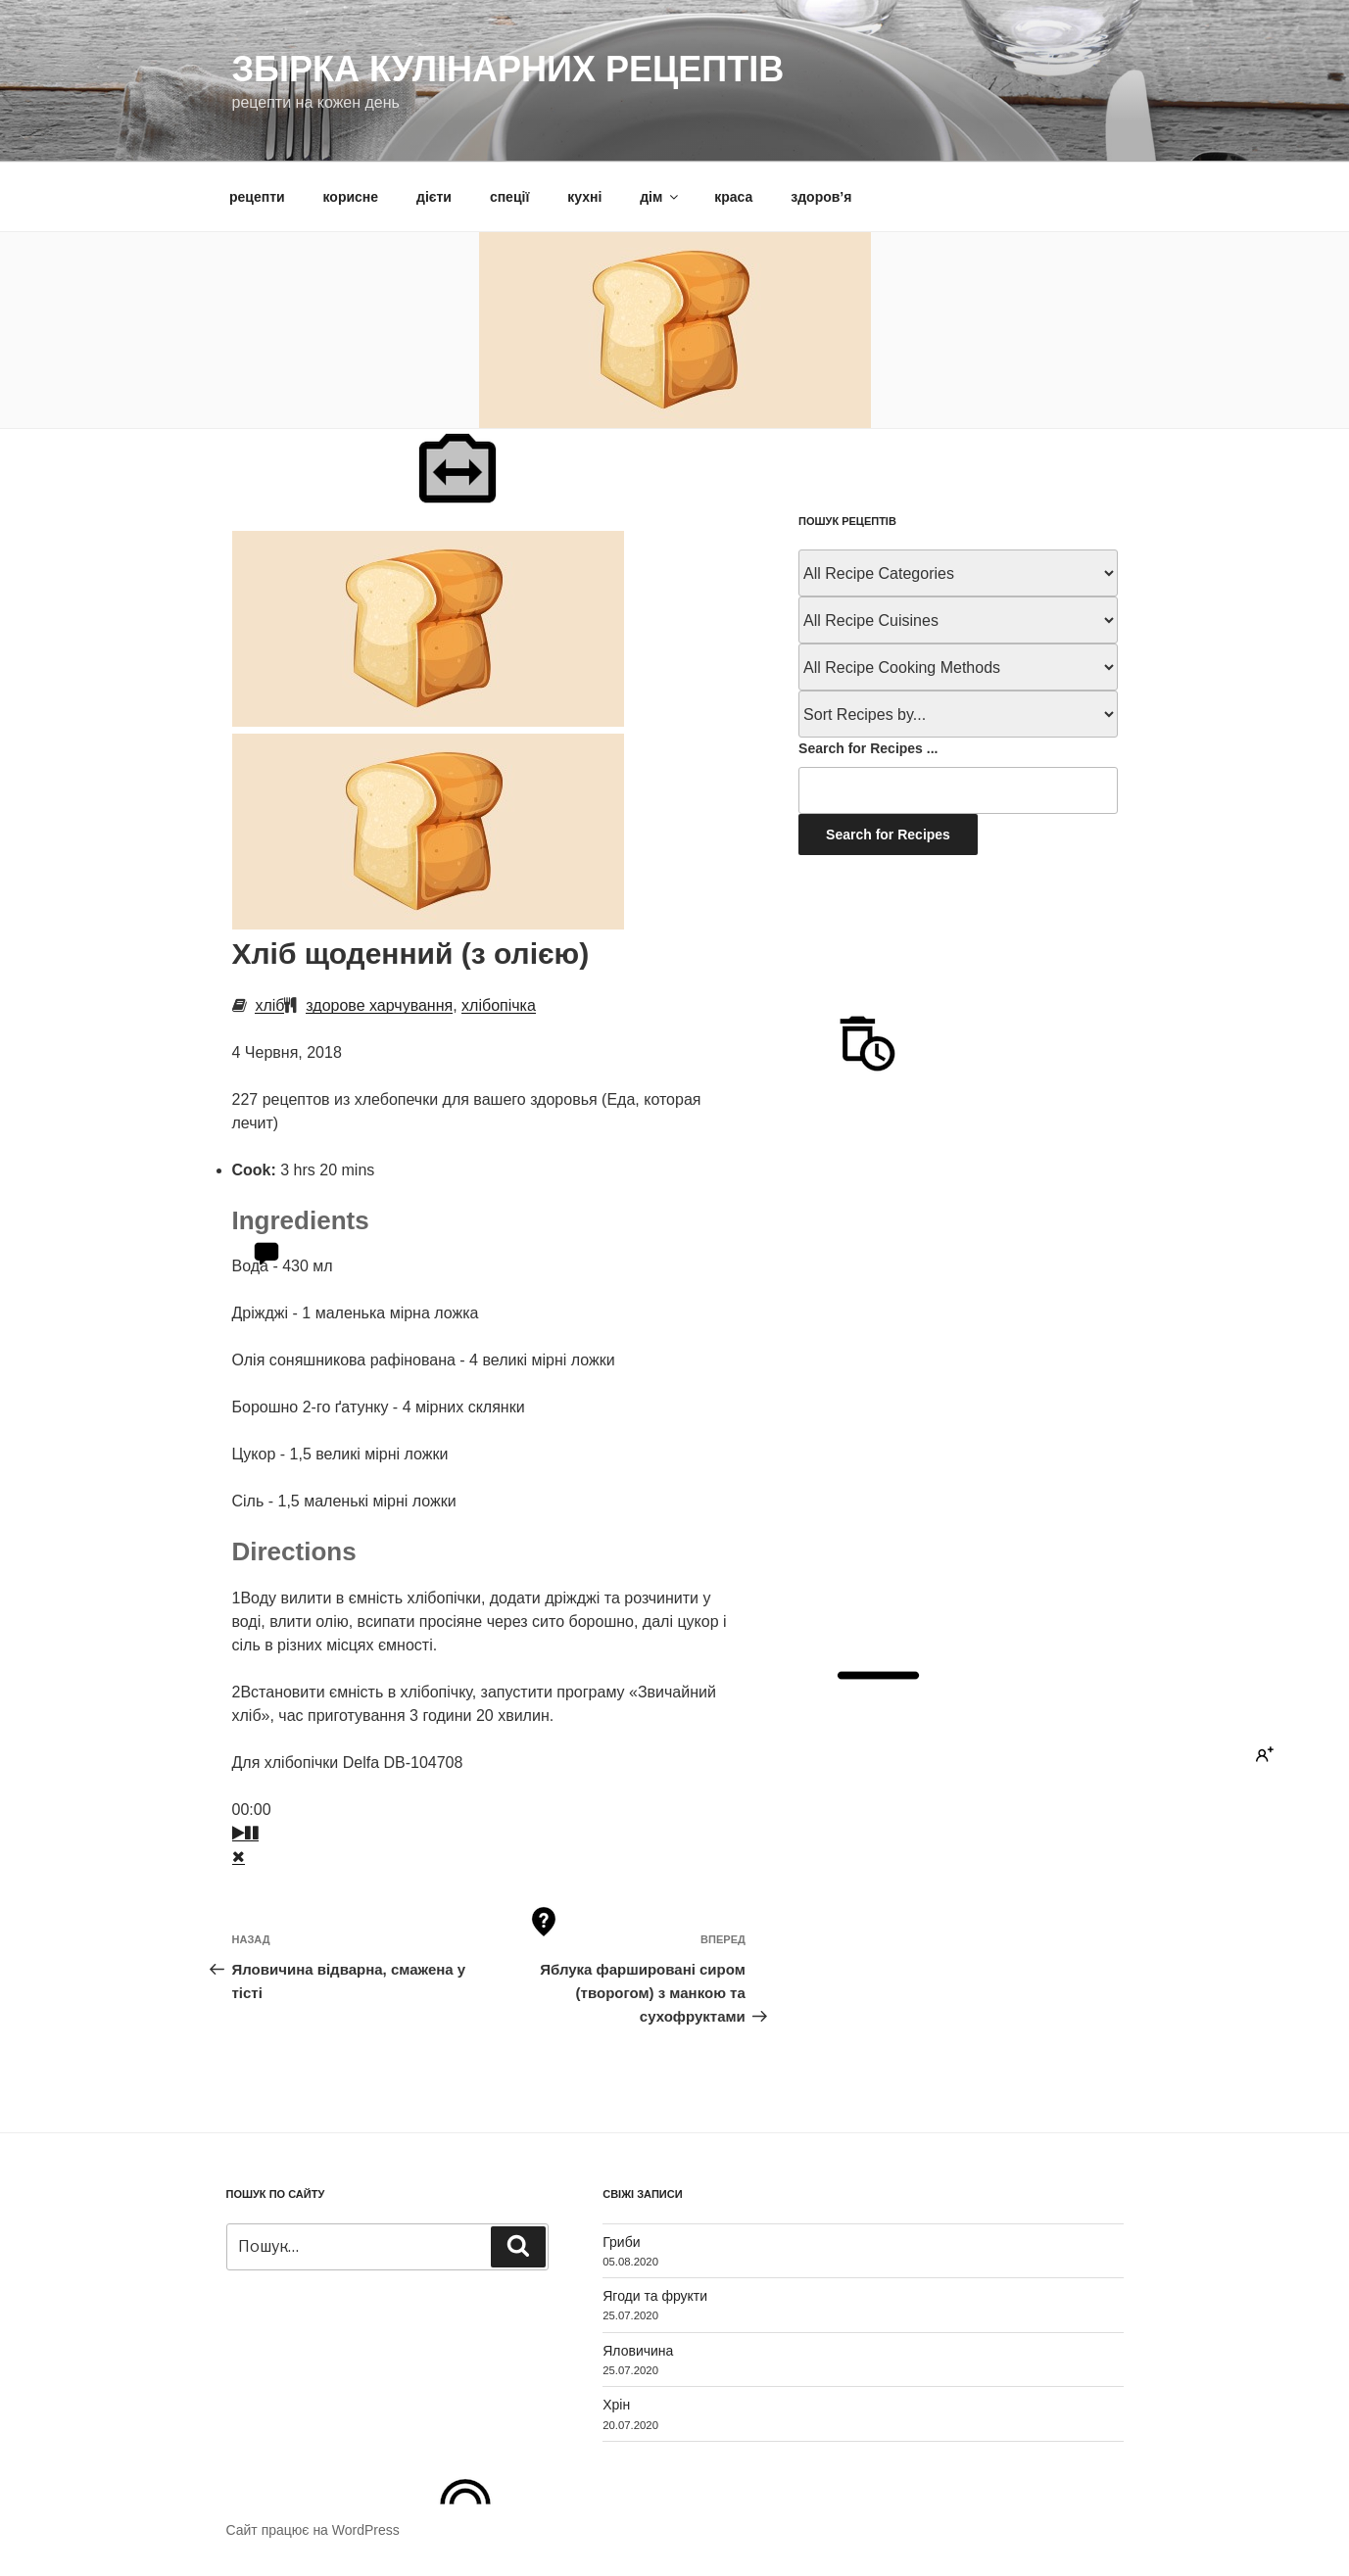 This screenshot has width=1349, height=2576. I want to click on enable auto-delete for items after a set time, so click(867, 1043).